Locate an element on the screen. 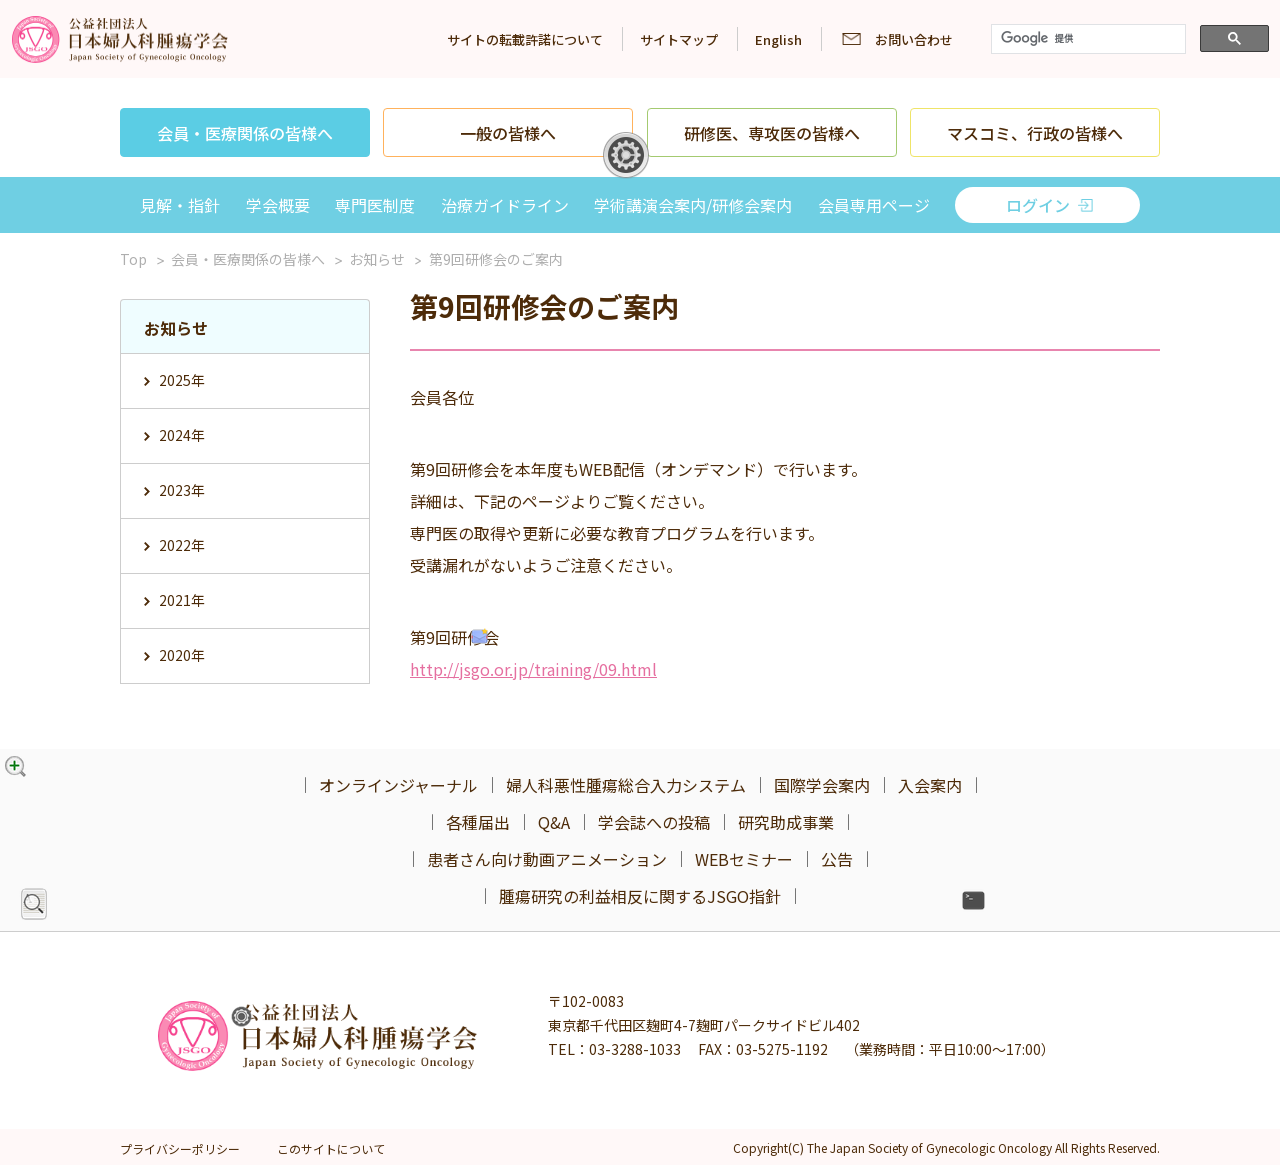  open document viewer application is located at coordinates (34, 904).